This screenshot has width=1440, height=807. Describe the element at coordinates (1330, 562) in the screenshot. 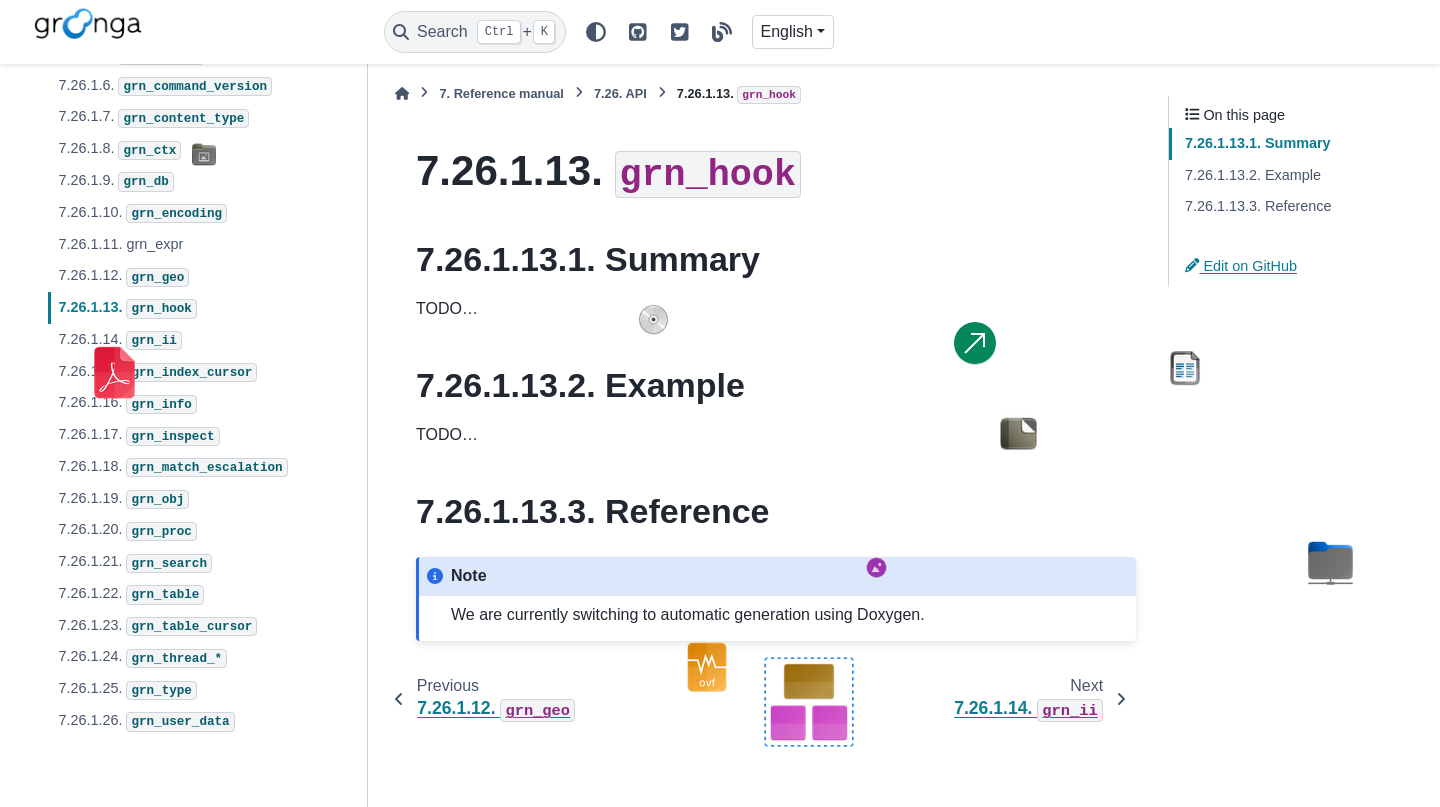

I see `access a remote or network folder` at that location.